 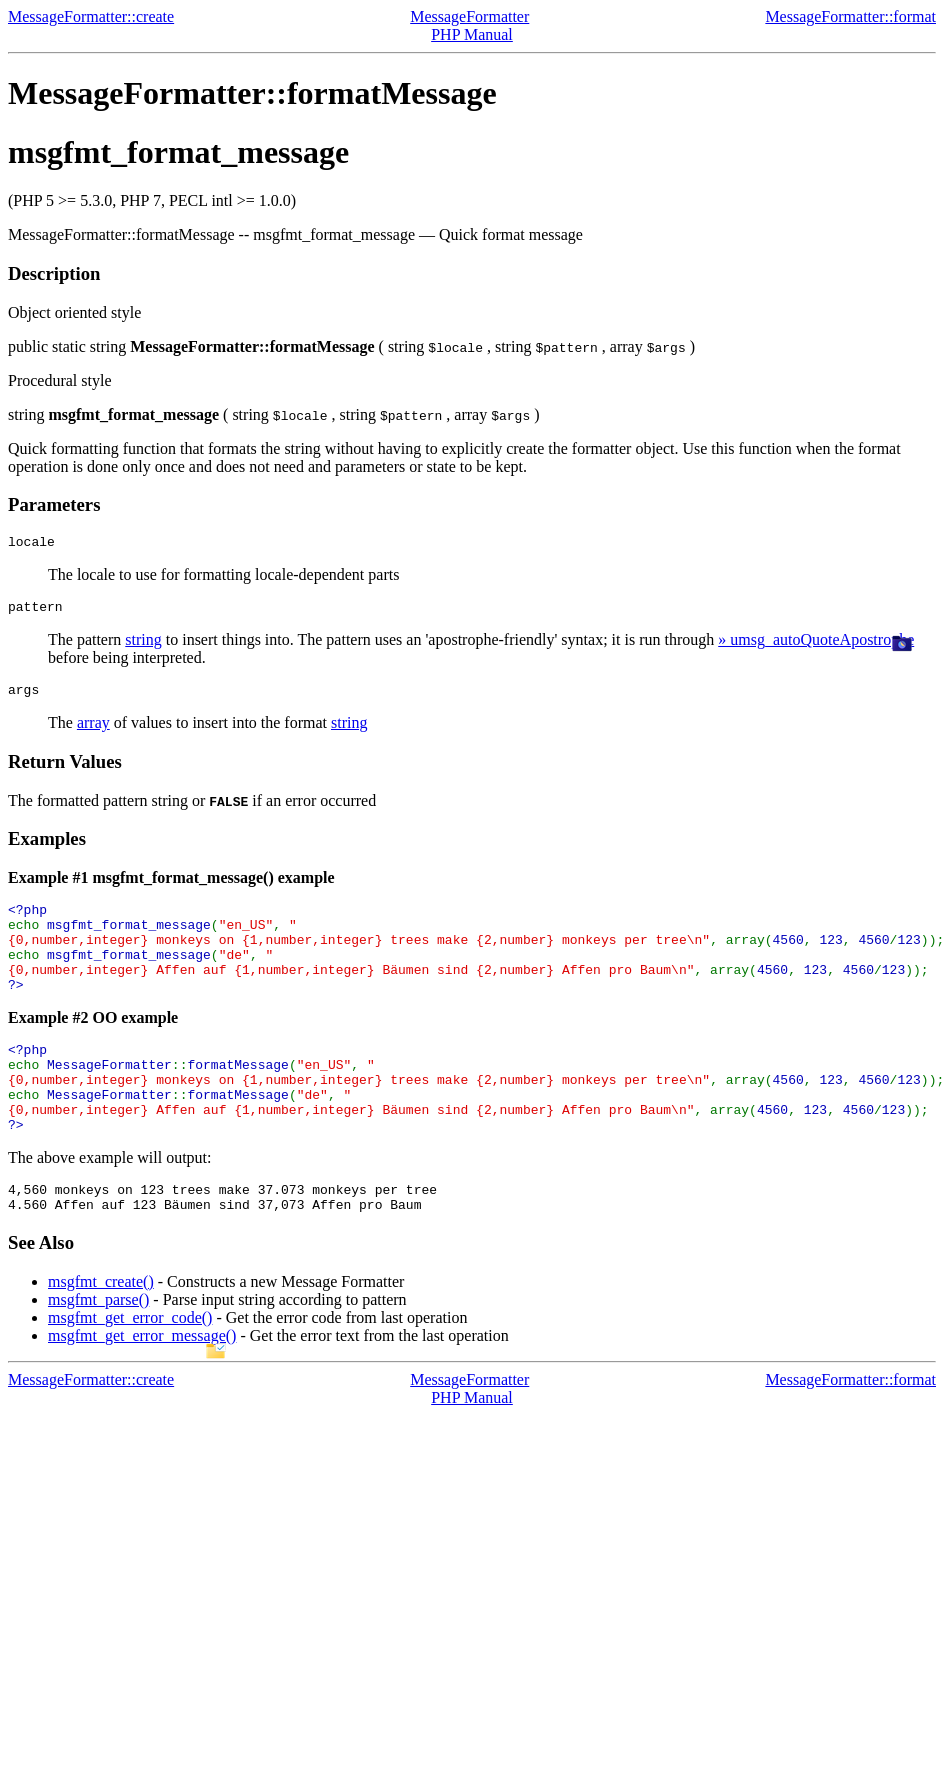 I want to click on open wondershare pixcut project folder, so click(x=902, y=644).